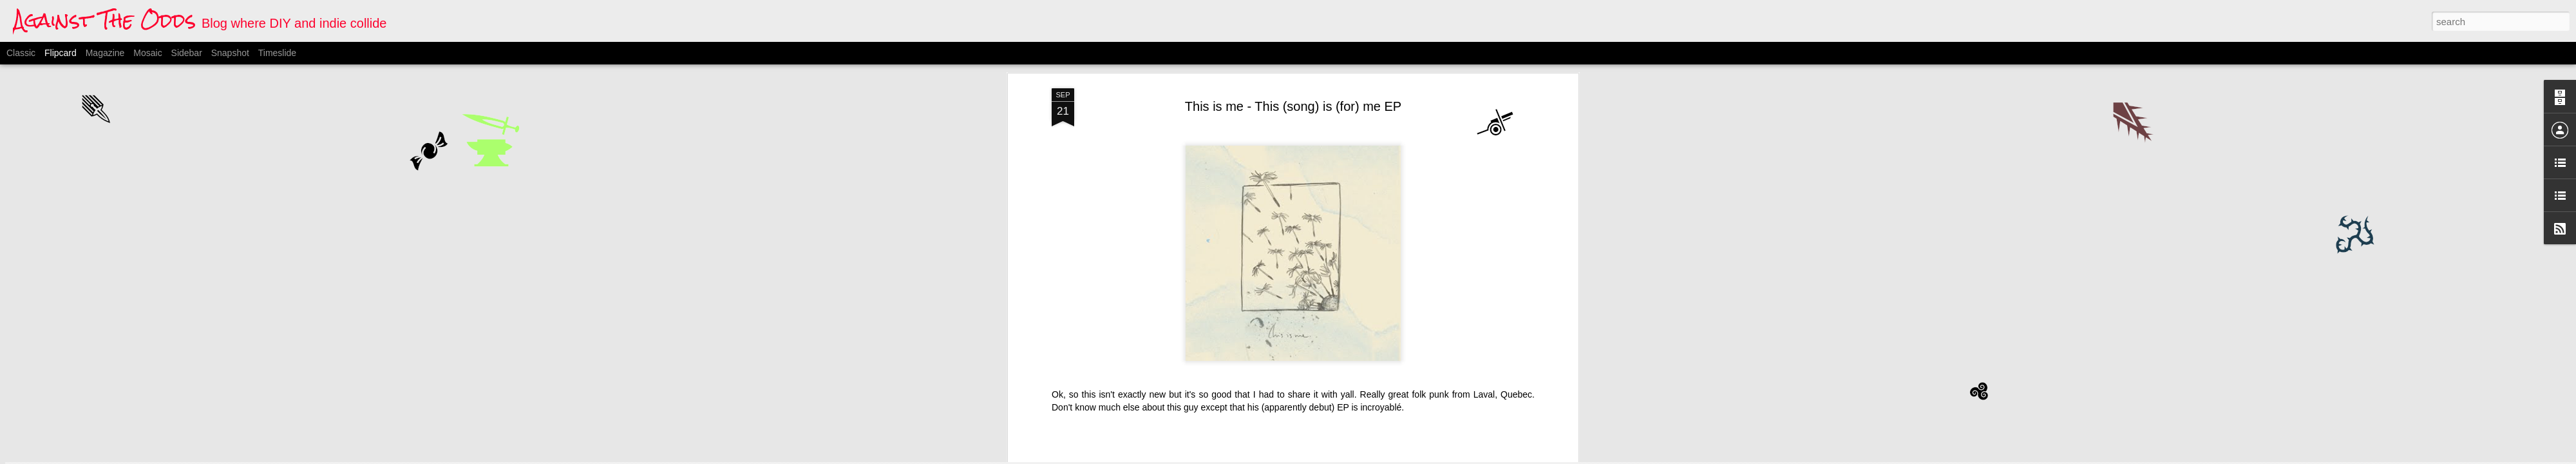 Image resolution: width=2576 pixels, height=464 pixels. What do you see at coordinates (491, 138) in the screenshot?
I see `access the weapon crafting menu` at bounding box center [491, 138].